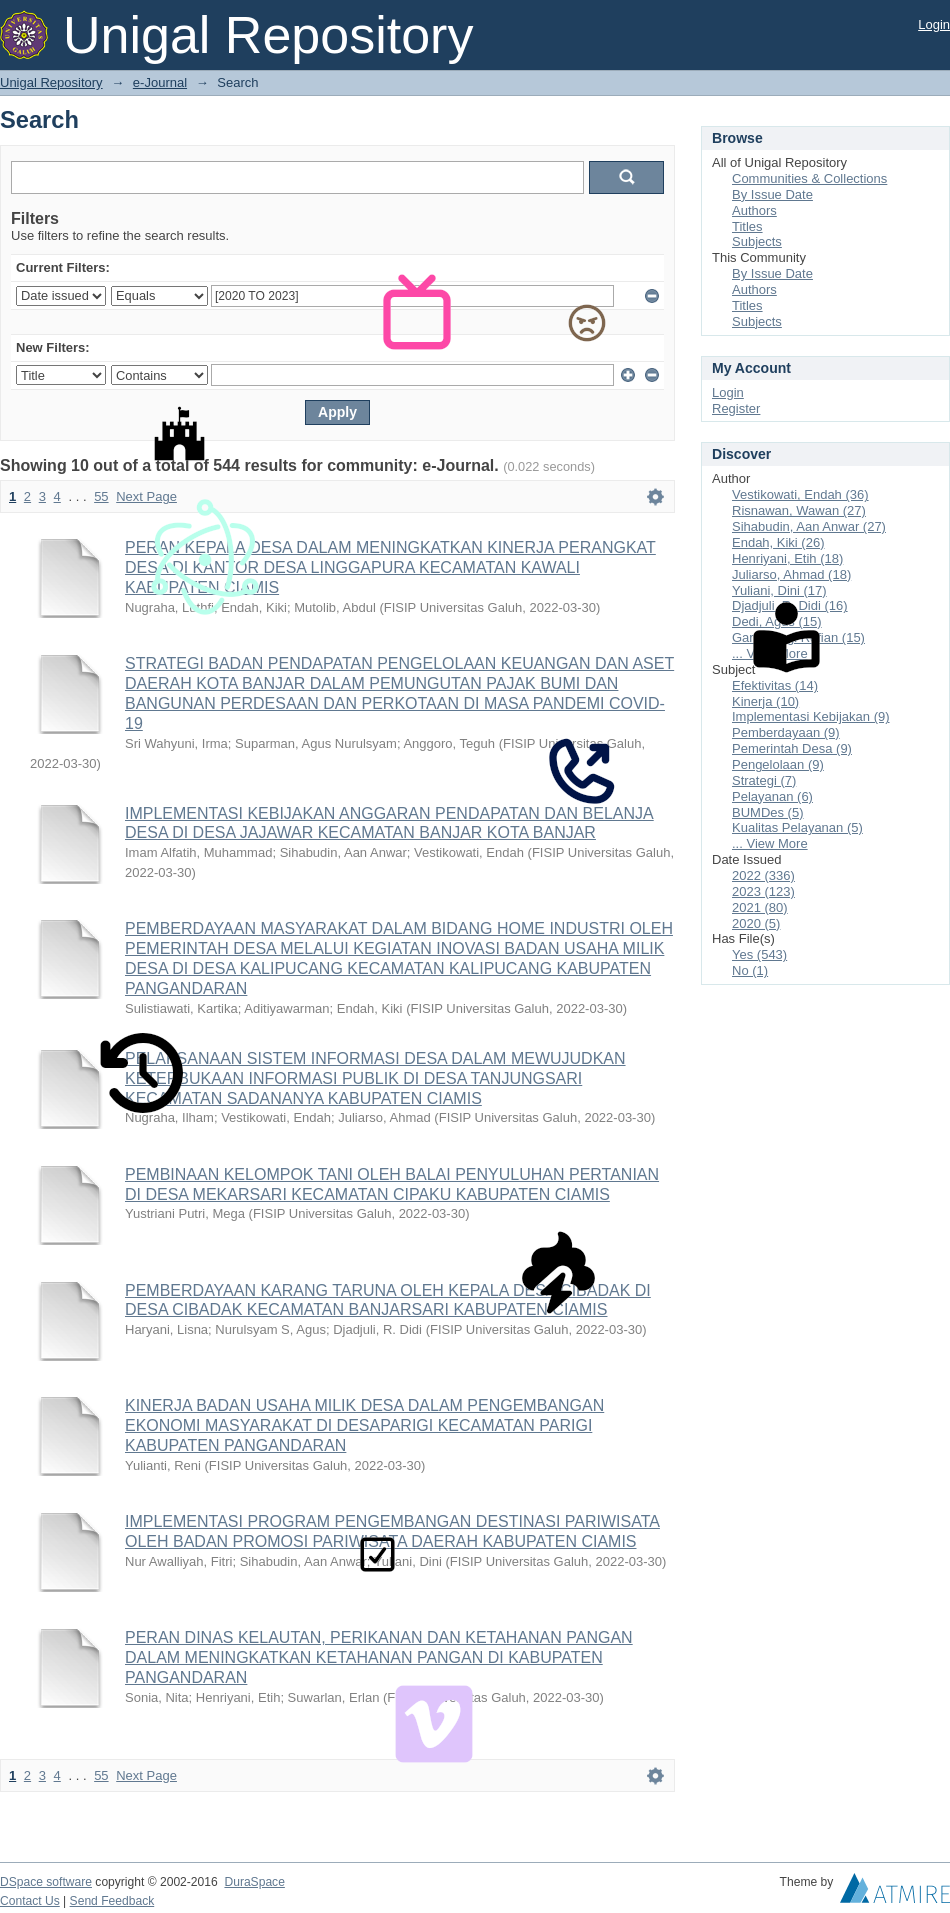 This screenshot has width=950, height=1913. What do you see at coordinates (417, 312) in the screenshot?
I see `access tv or video streaming content` at bounding box center [417, 312].